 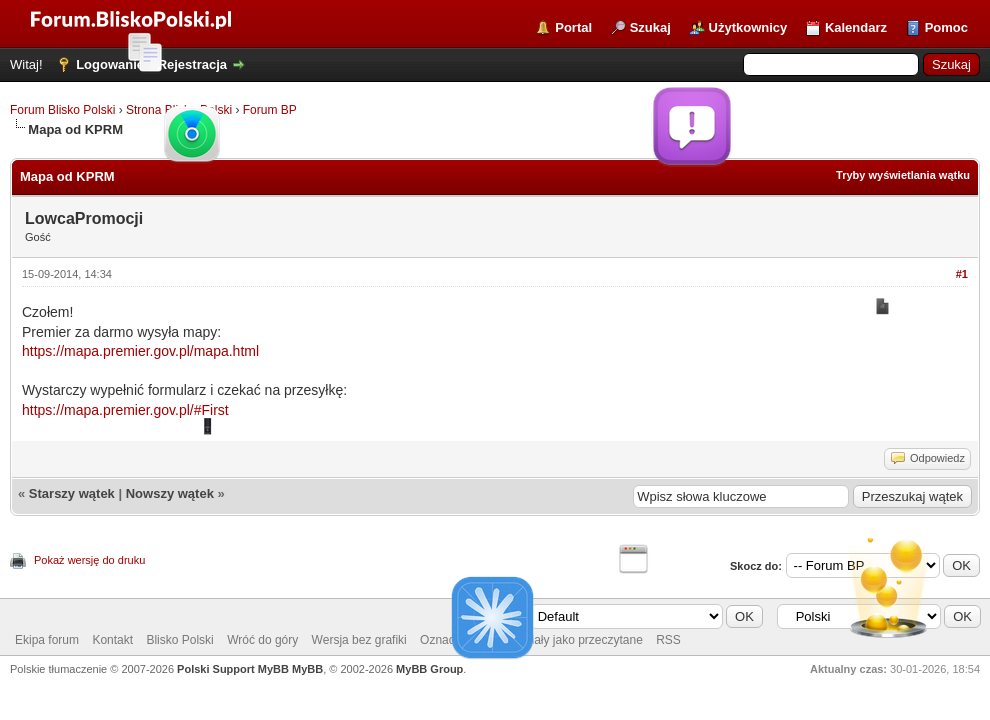 What do you see at coordinates (888, 585) in the screenshot?
I see `access particle emitter effects library in iMovie` at bounding box center [888, 585].